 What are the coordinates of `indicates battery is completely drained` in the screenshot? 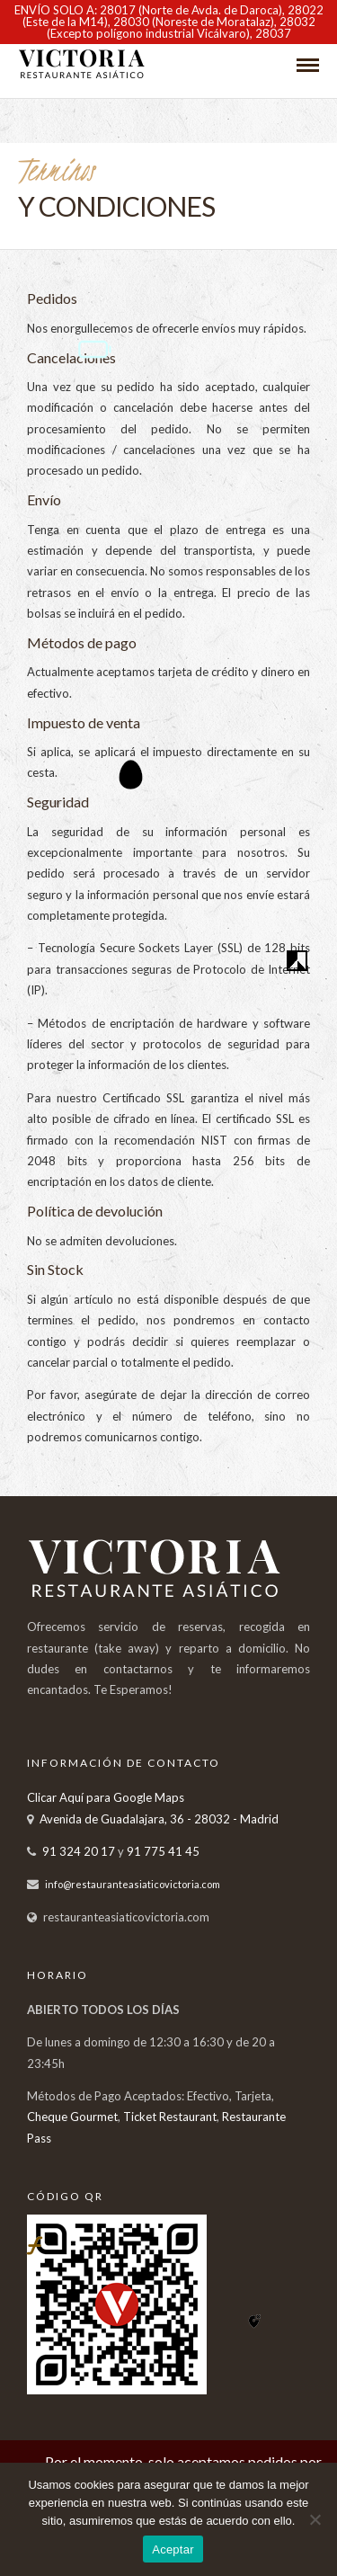 It's located at (94, 349).